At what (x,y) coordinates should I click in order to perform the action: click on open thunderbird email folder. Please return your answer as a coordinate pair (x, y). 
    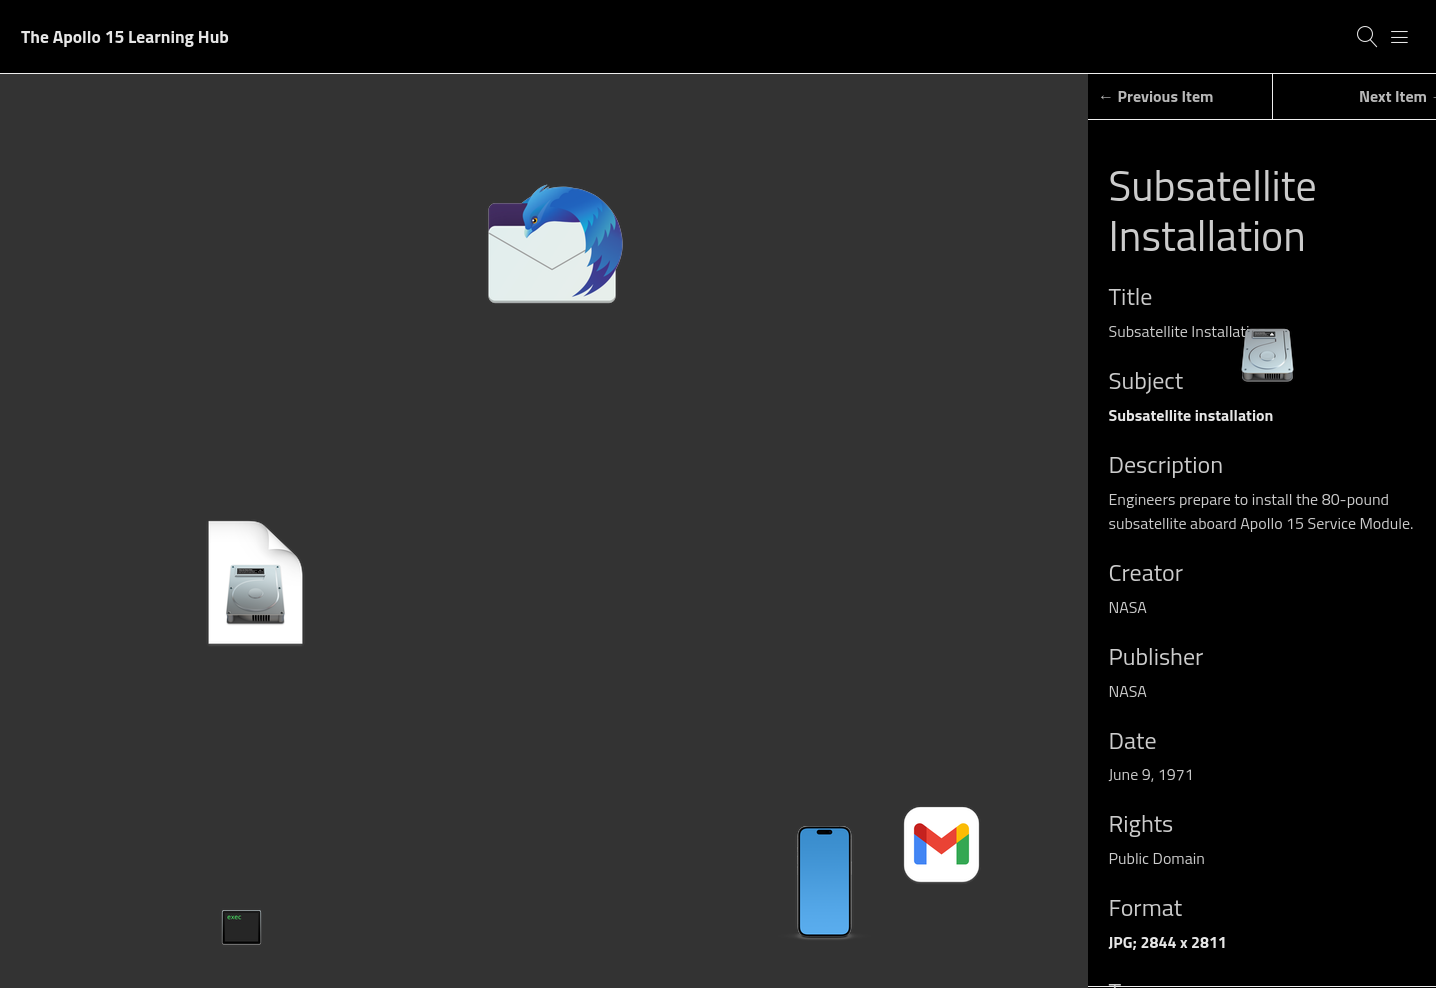
    Looking at the image, I should click on (551, 256).